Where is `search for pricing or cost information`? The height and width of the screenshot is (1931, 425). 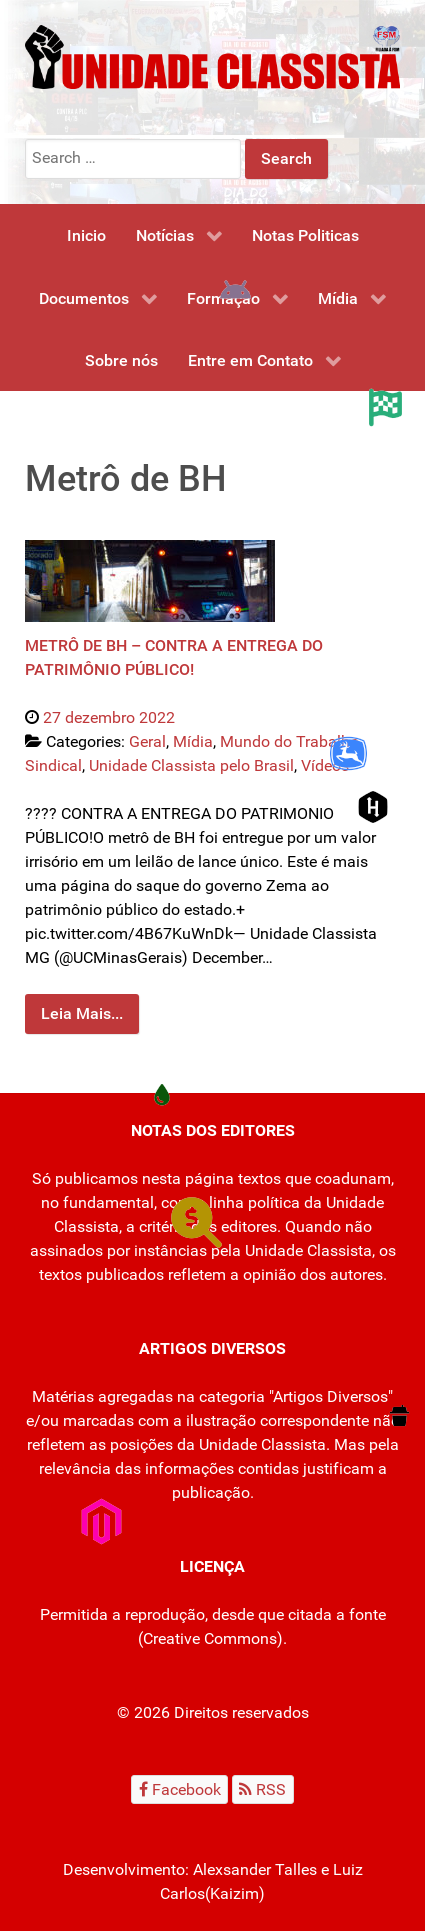 search for pricing or cost information is located at coordinates (196, 1222).